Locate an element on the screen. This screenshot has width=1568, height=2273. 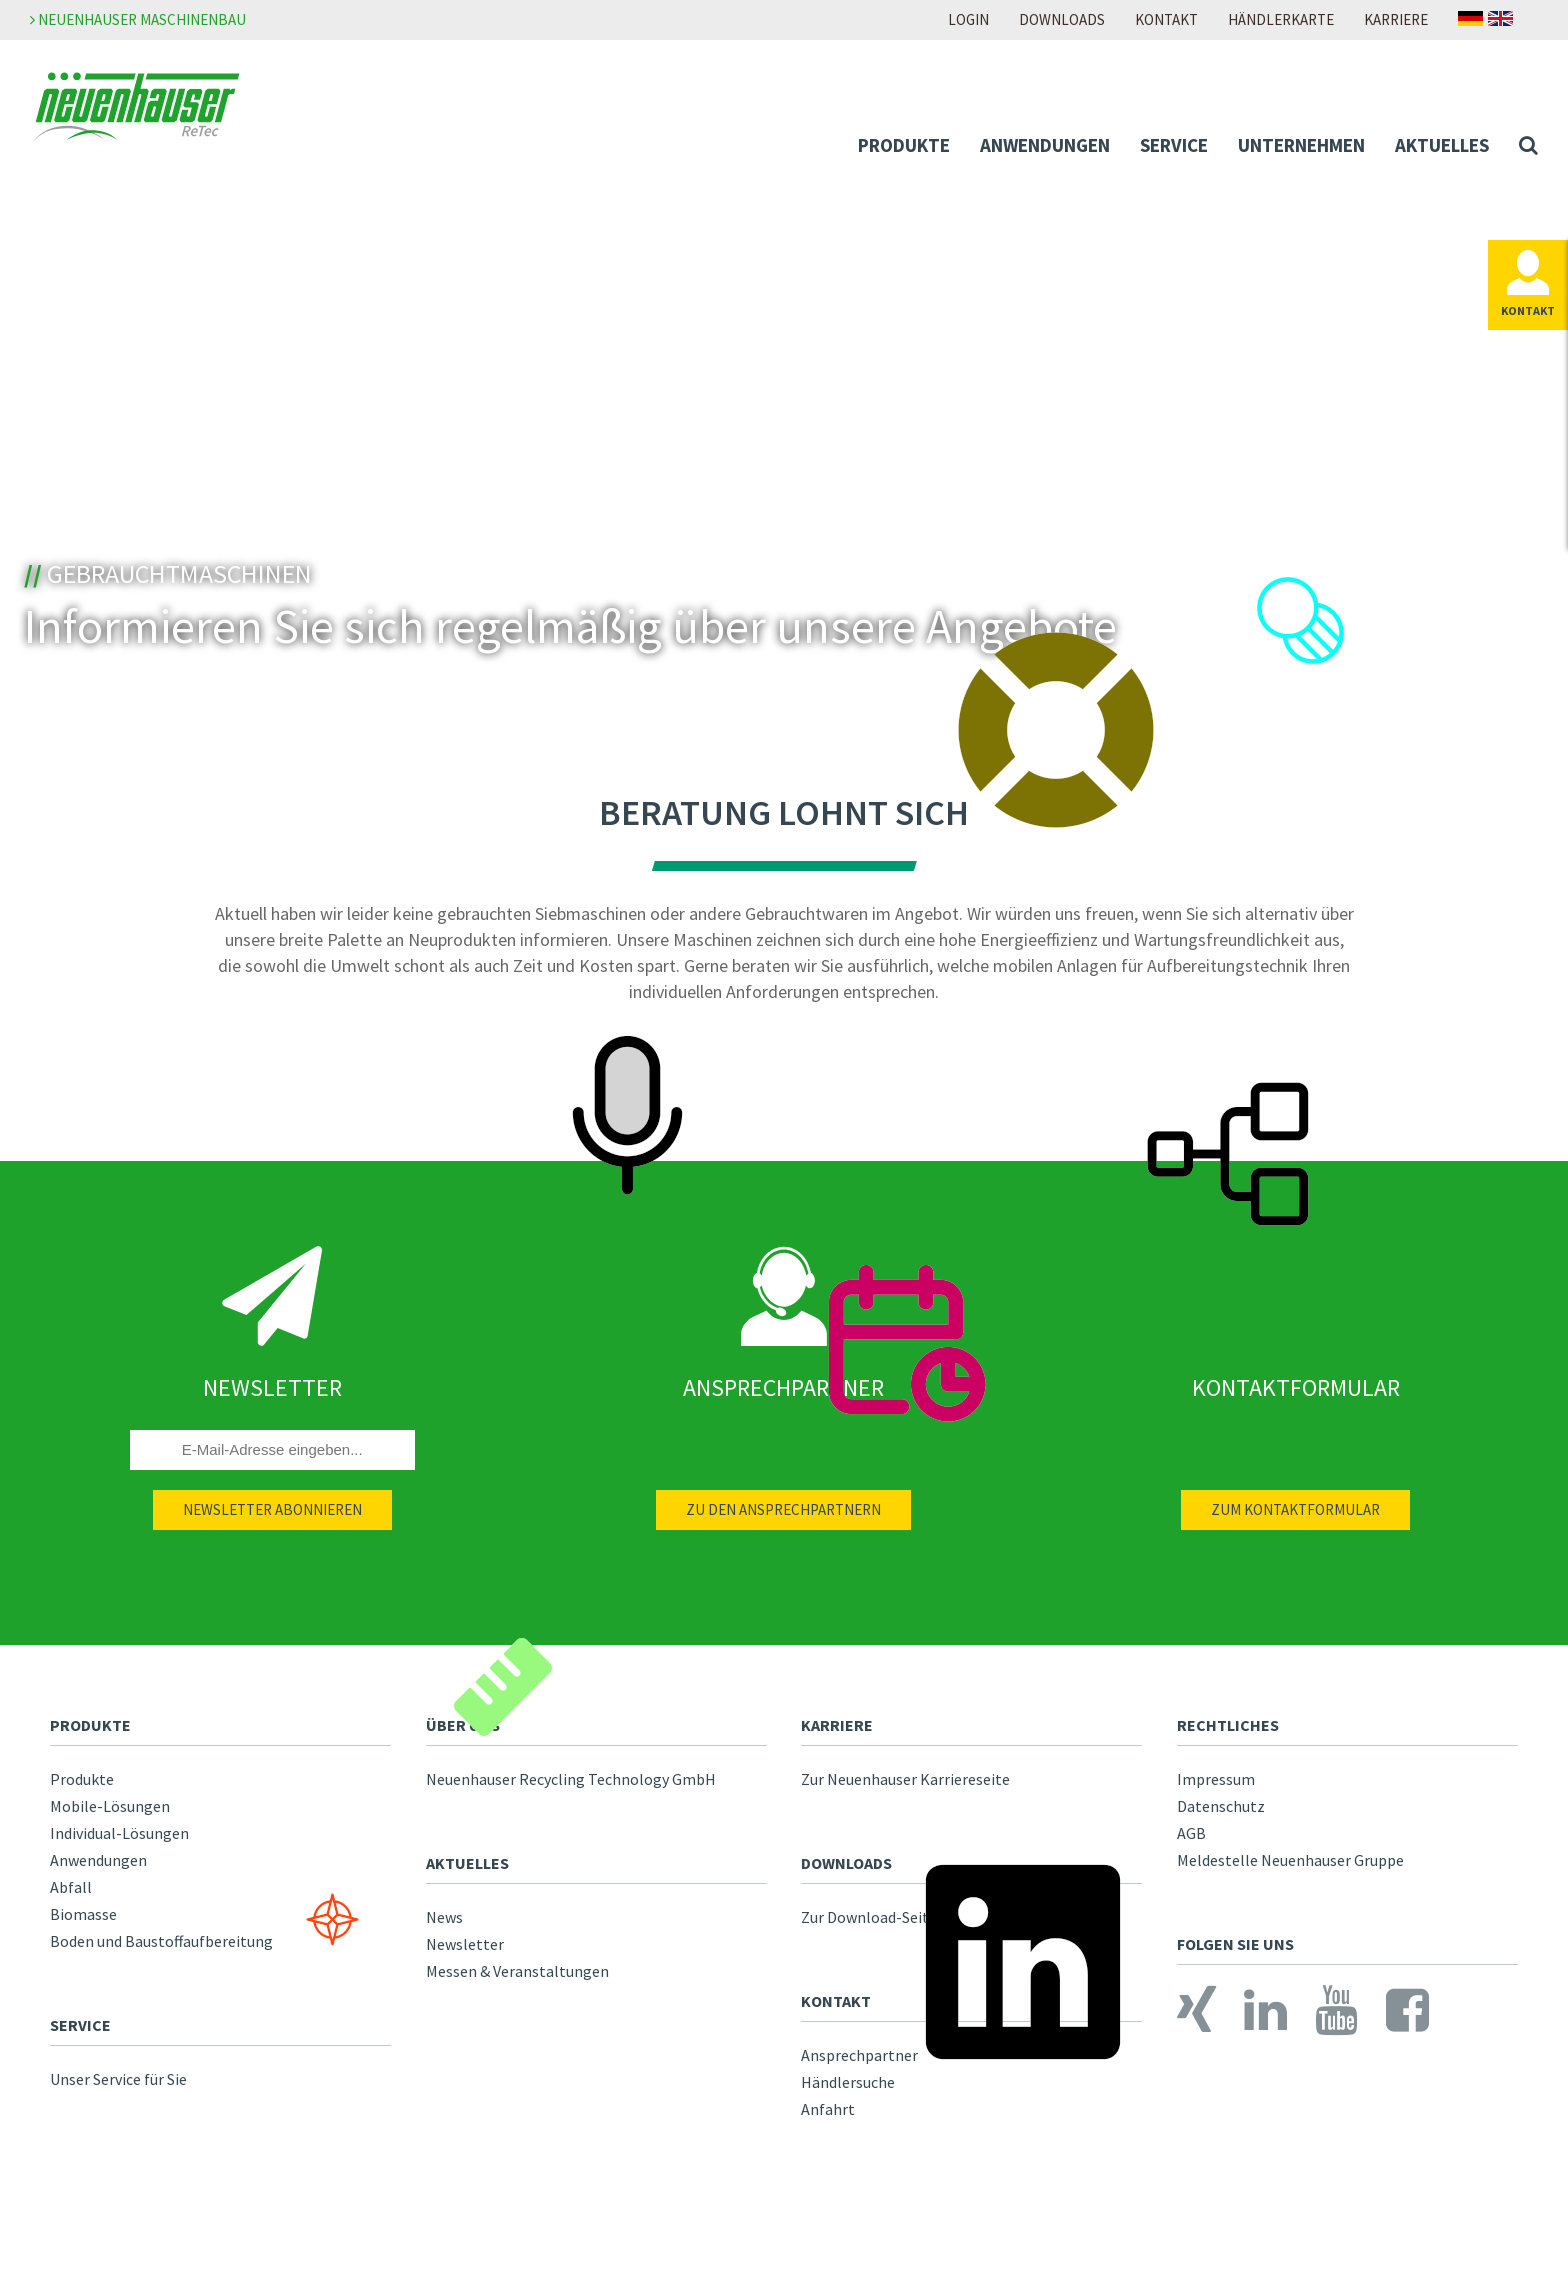
access measurement tools is located at coordinates (503, 1687).